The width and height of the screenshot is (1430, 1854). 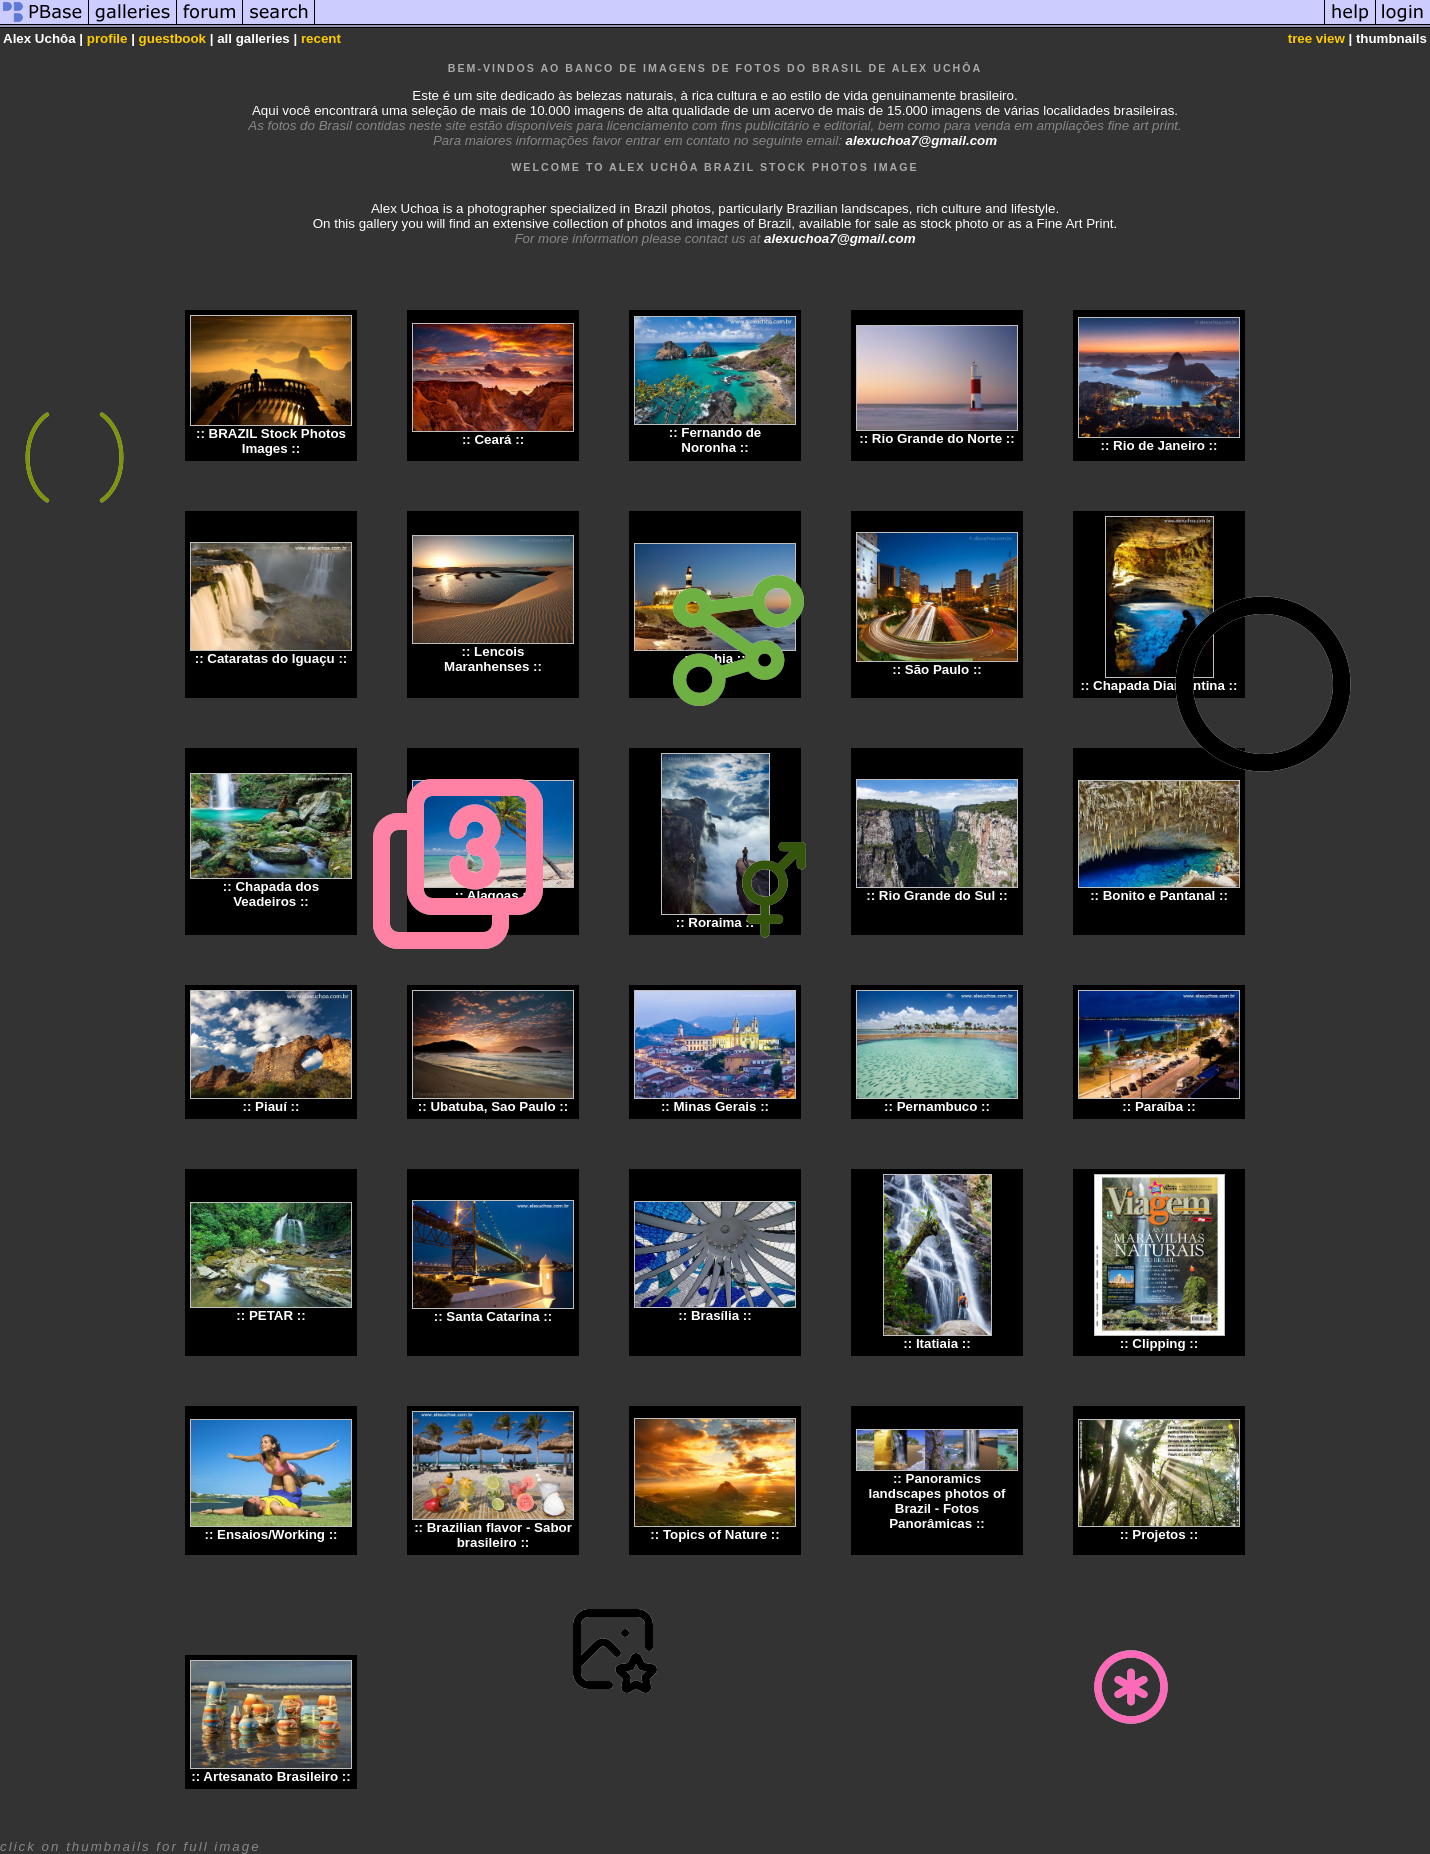 I want to click on access medical or health features, so click(x=1131, y=1687).